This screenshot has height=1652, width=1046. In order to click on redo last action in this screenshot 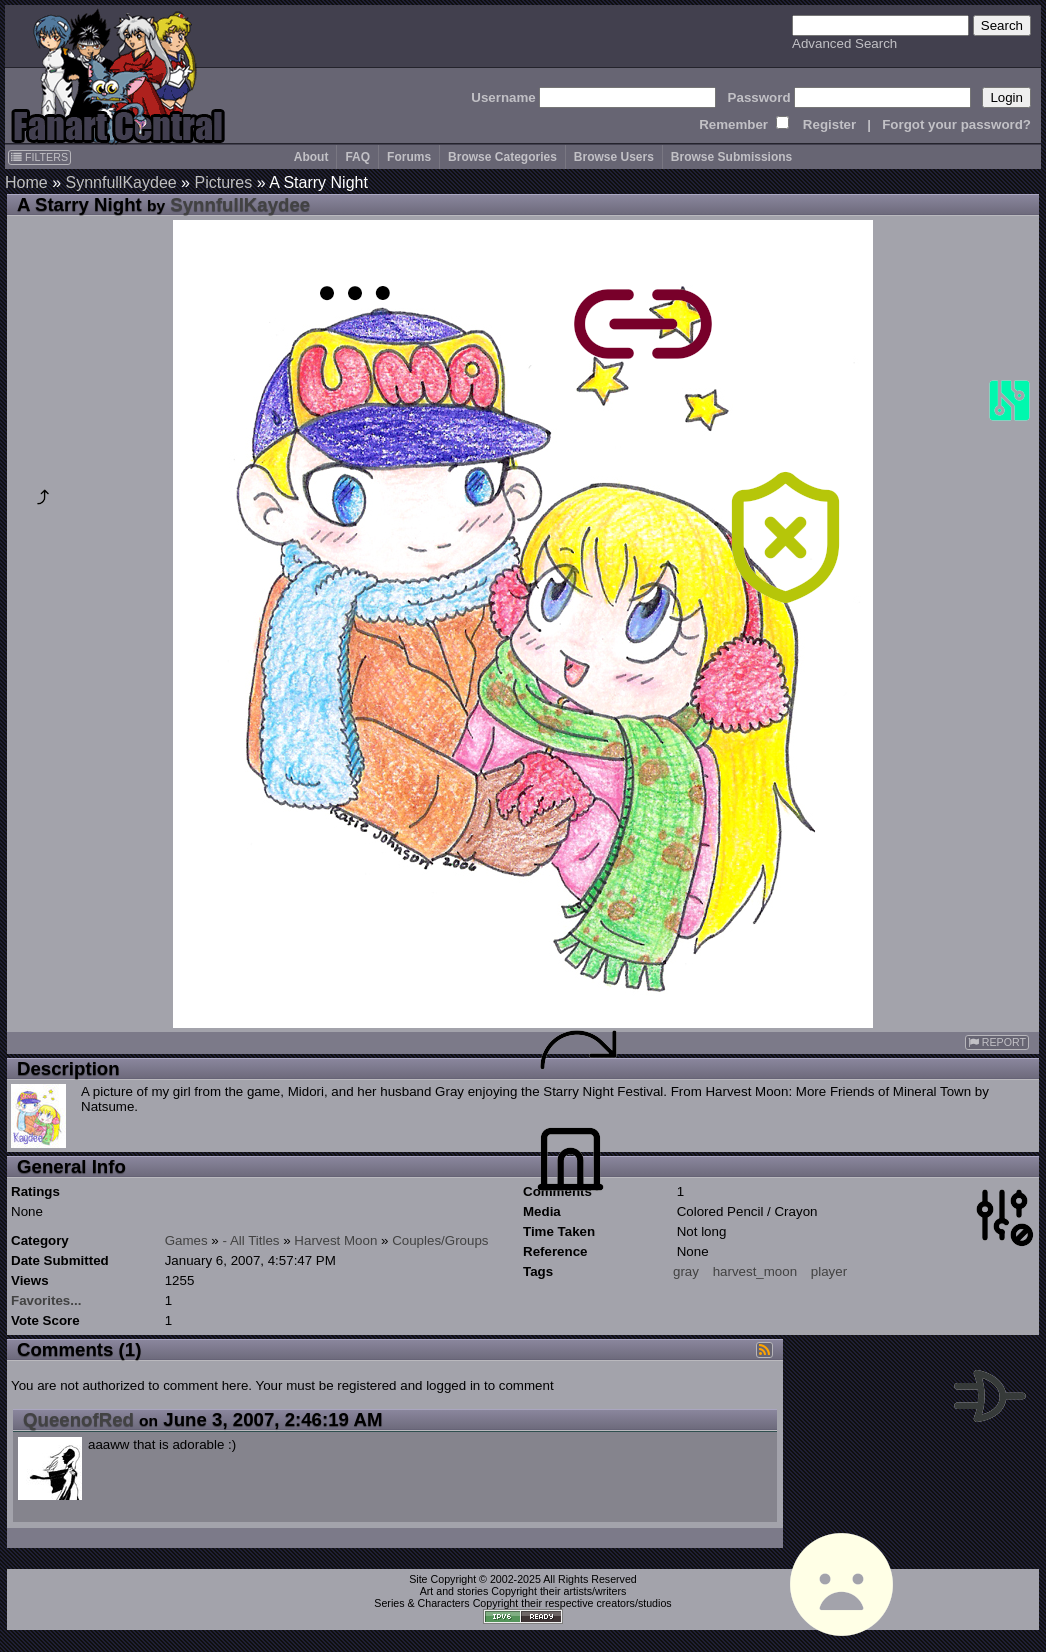, I will do `click(577, 1047)`.